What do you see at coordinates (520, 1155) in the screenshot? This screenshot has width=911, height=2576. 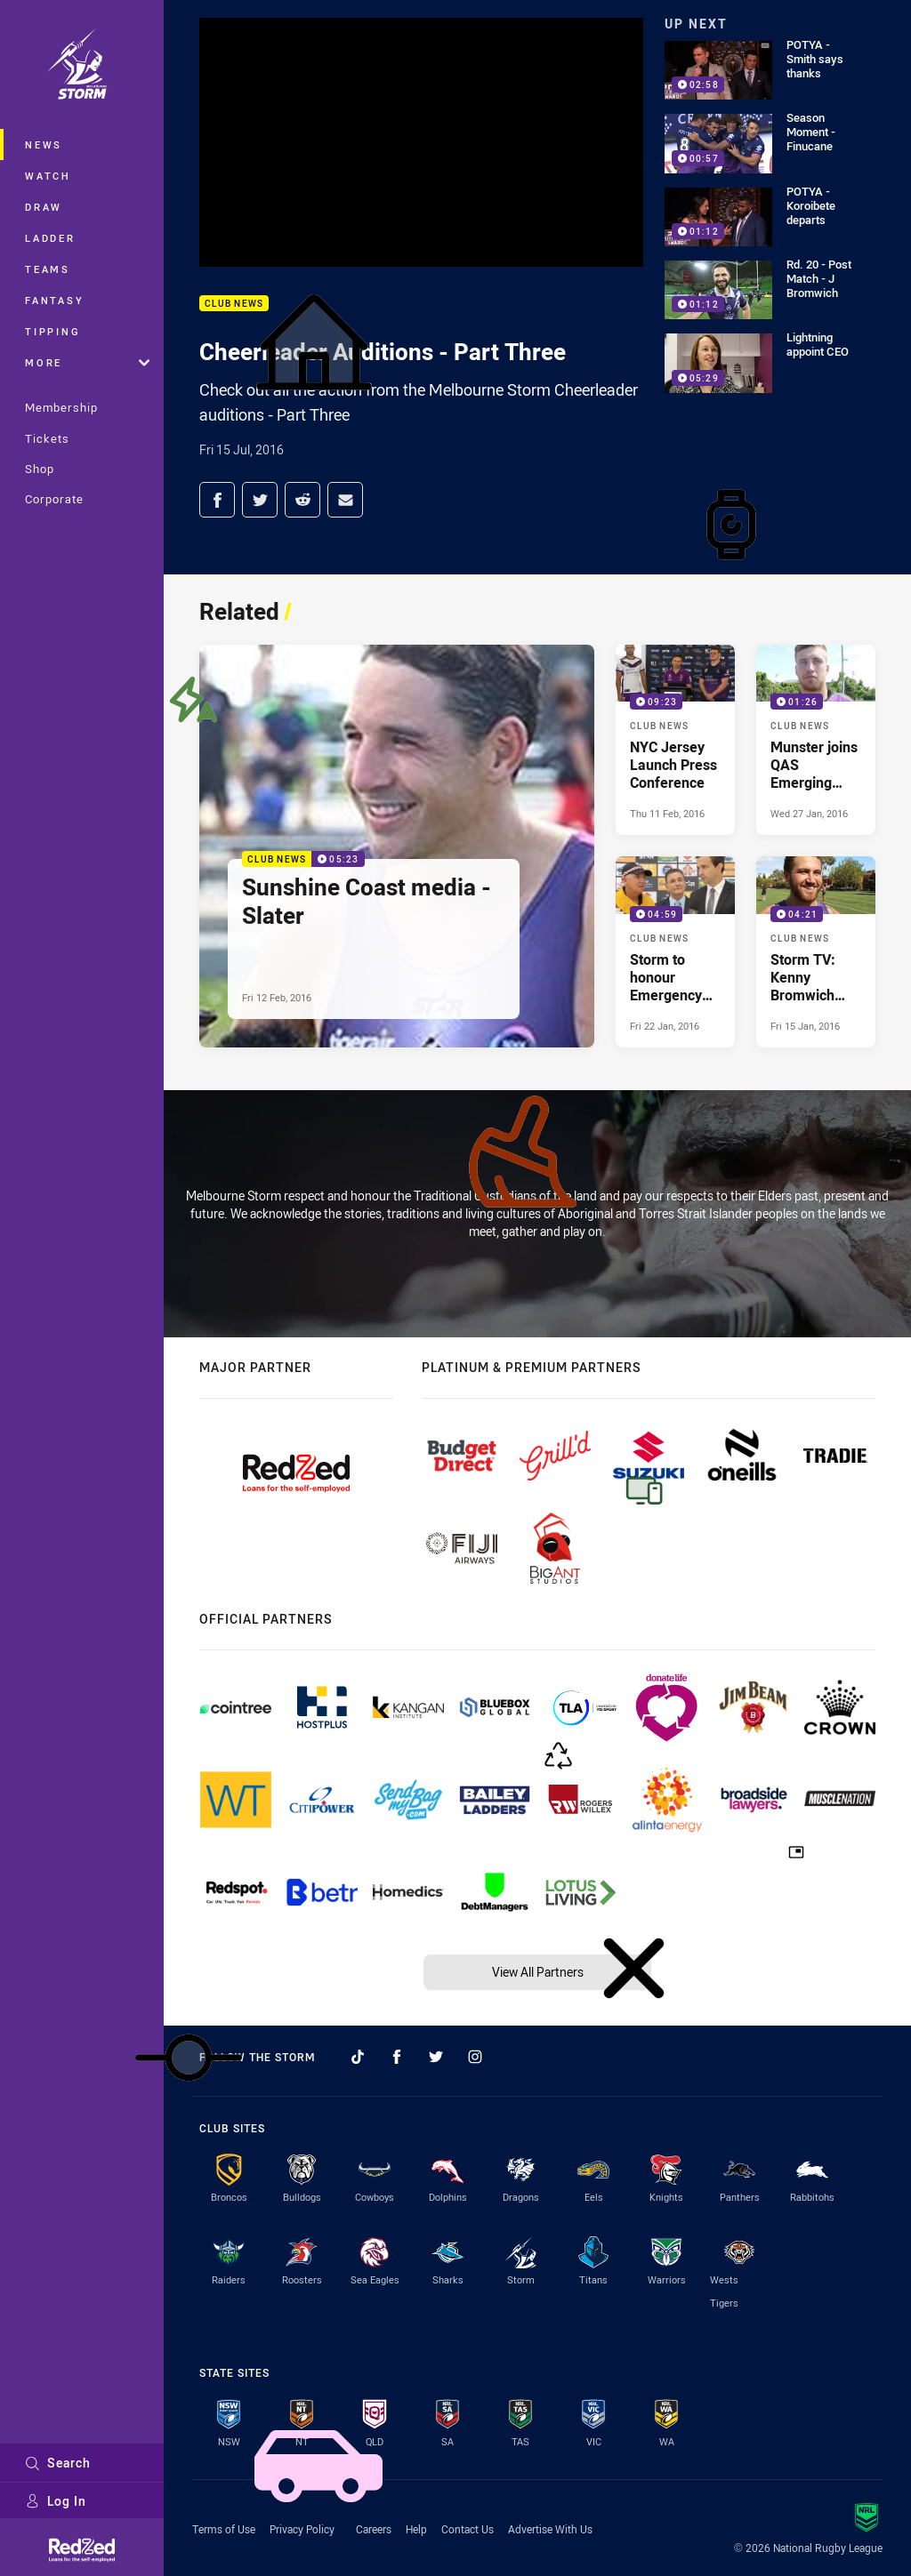 I see `clear or clean up items` at bounding box center [520, 1155].